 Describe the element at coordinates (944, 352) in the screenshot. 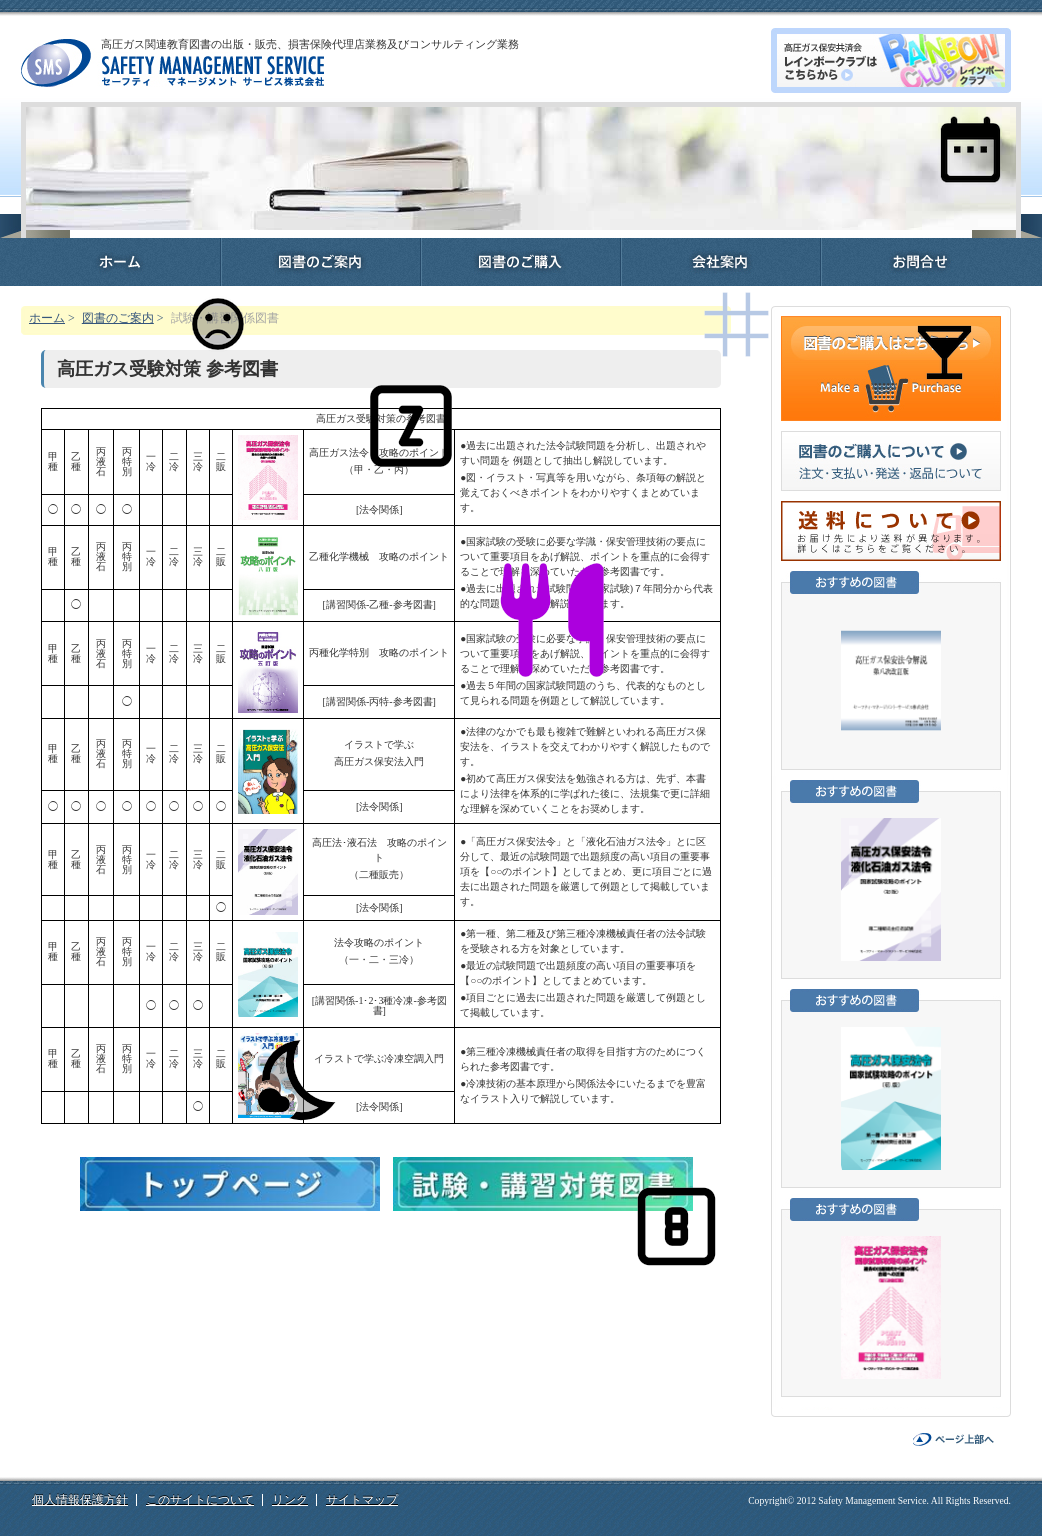

I see `find nearby bars or nightlife` at that location.